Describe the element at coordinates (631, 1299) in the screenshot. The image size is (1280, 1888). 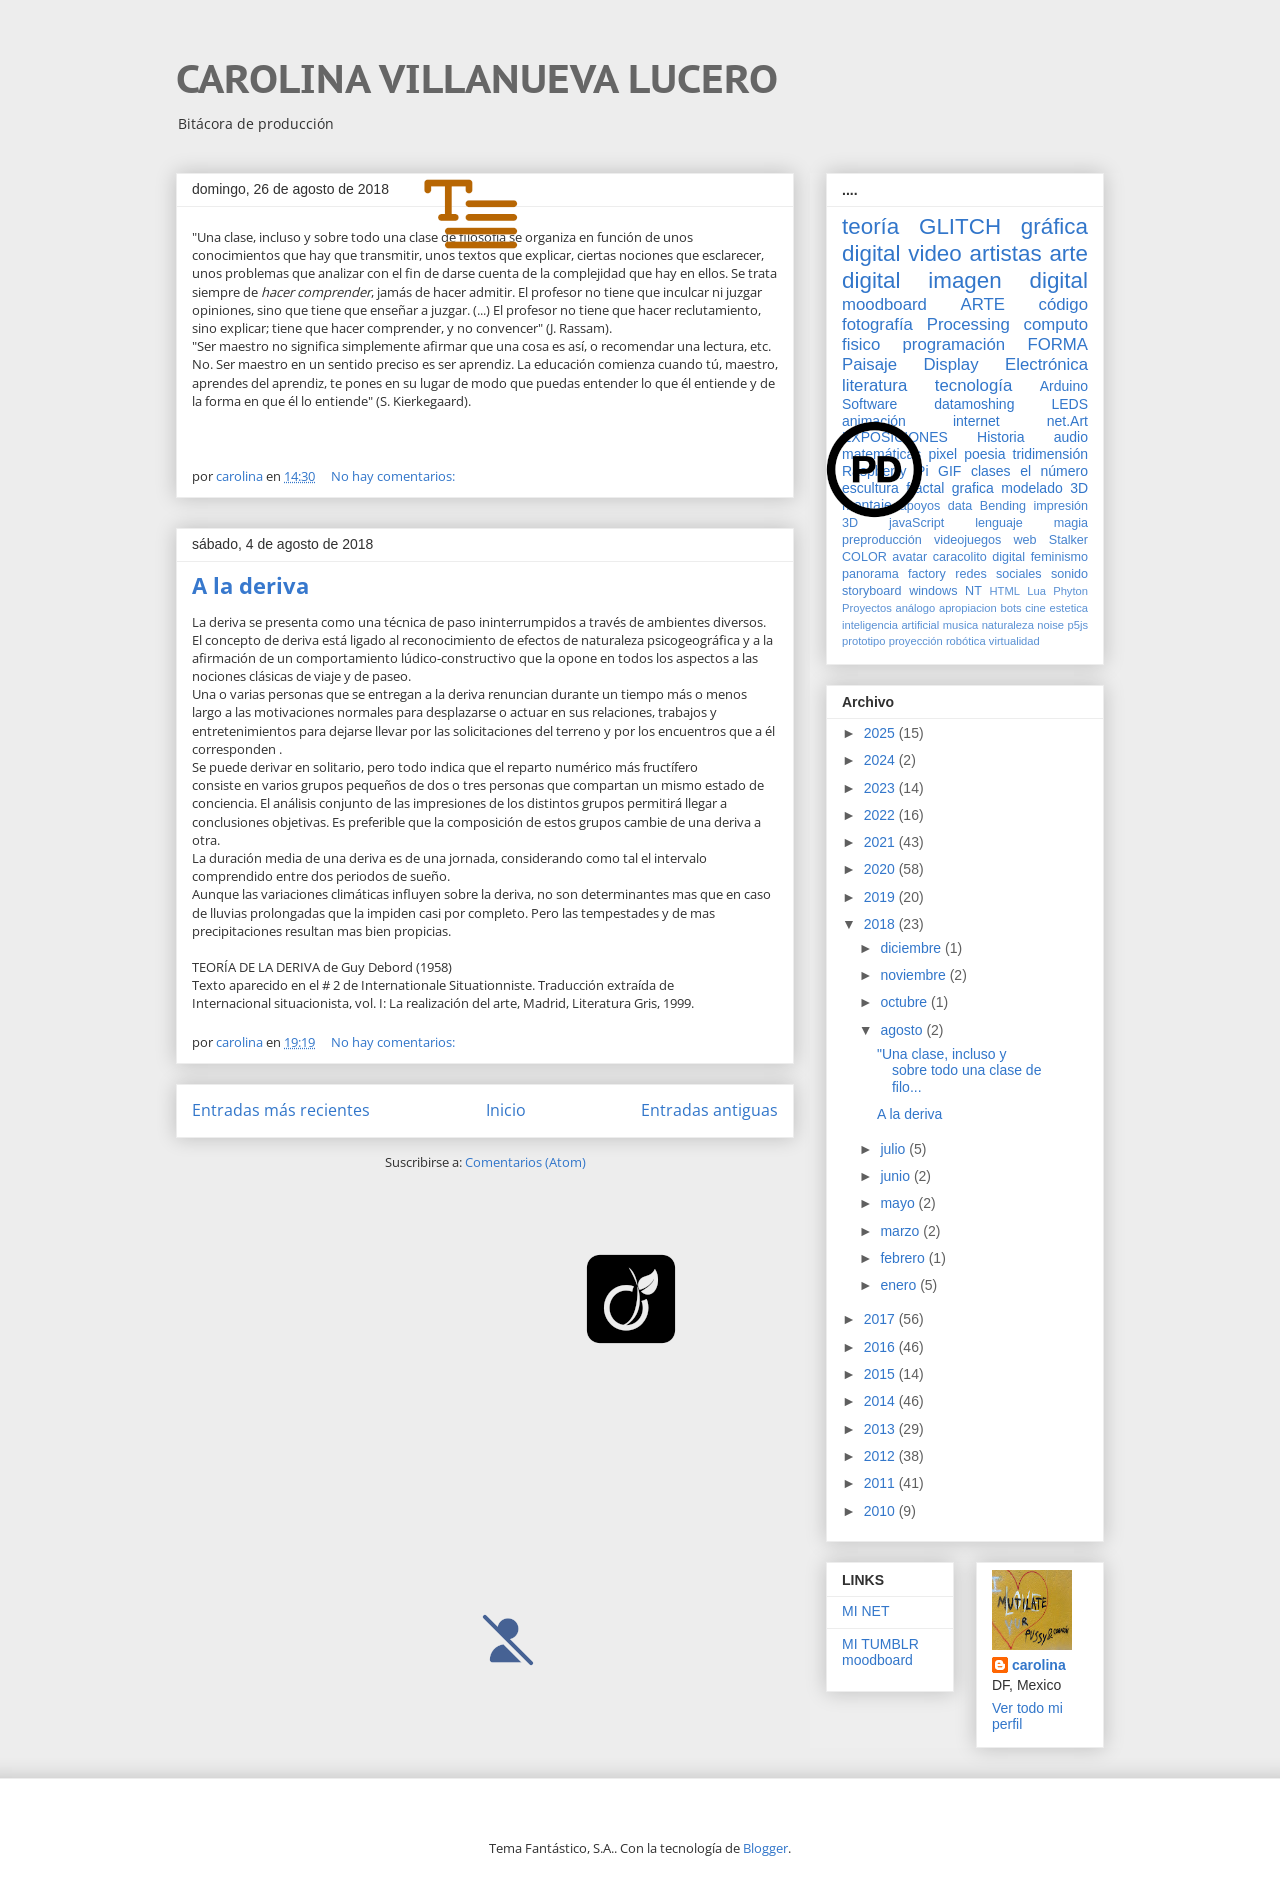
I see `open viadeo professional networking app` at that location.